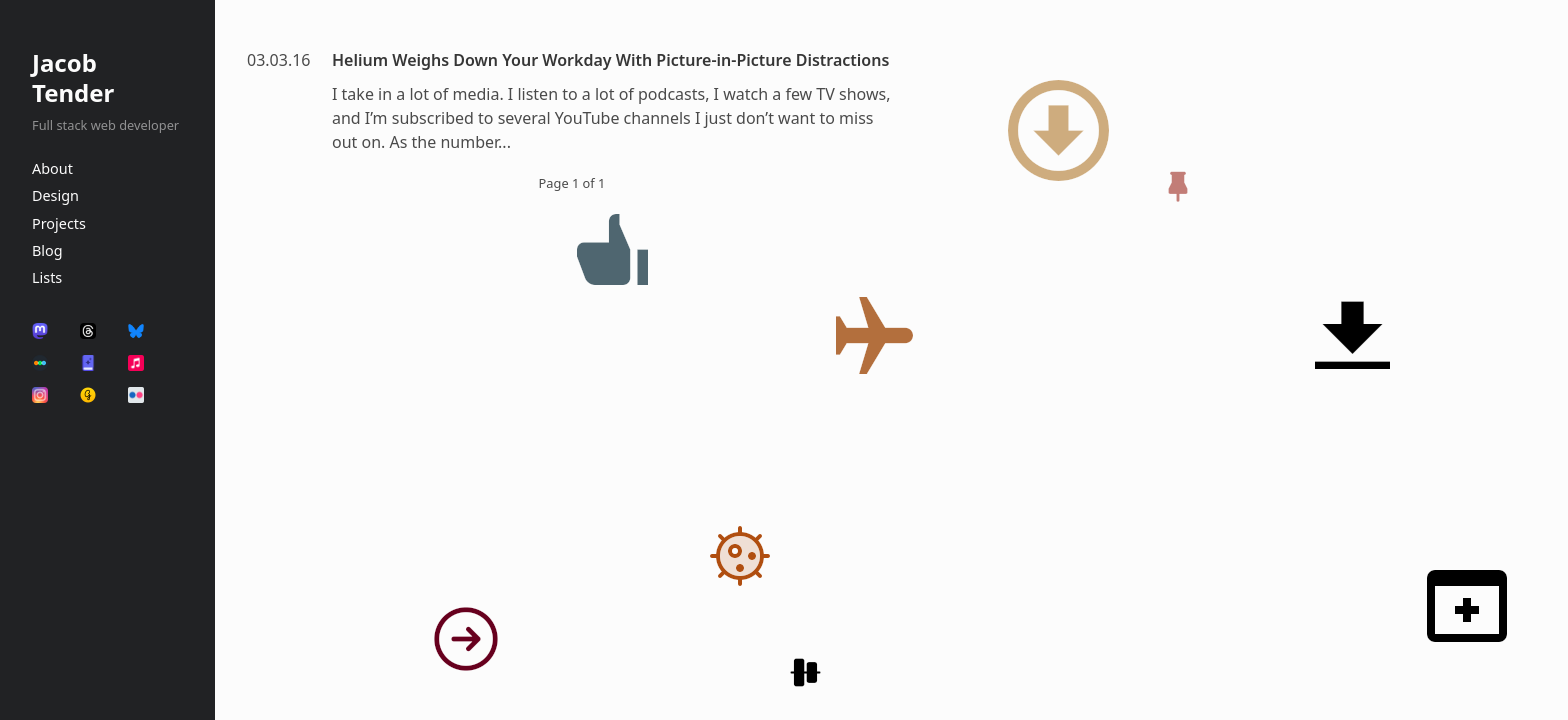 The width and height of the screenshot is (1568, 720). What do you see at coordinates (805, 672) in the screenshot?
I see `align selected objects to vertical center` at bounding box center [805, 672].